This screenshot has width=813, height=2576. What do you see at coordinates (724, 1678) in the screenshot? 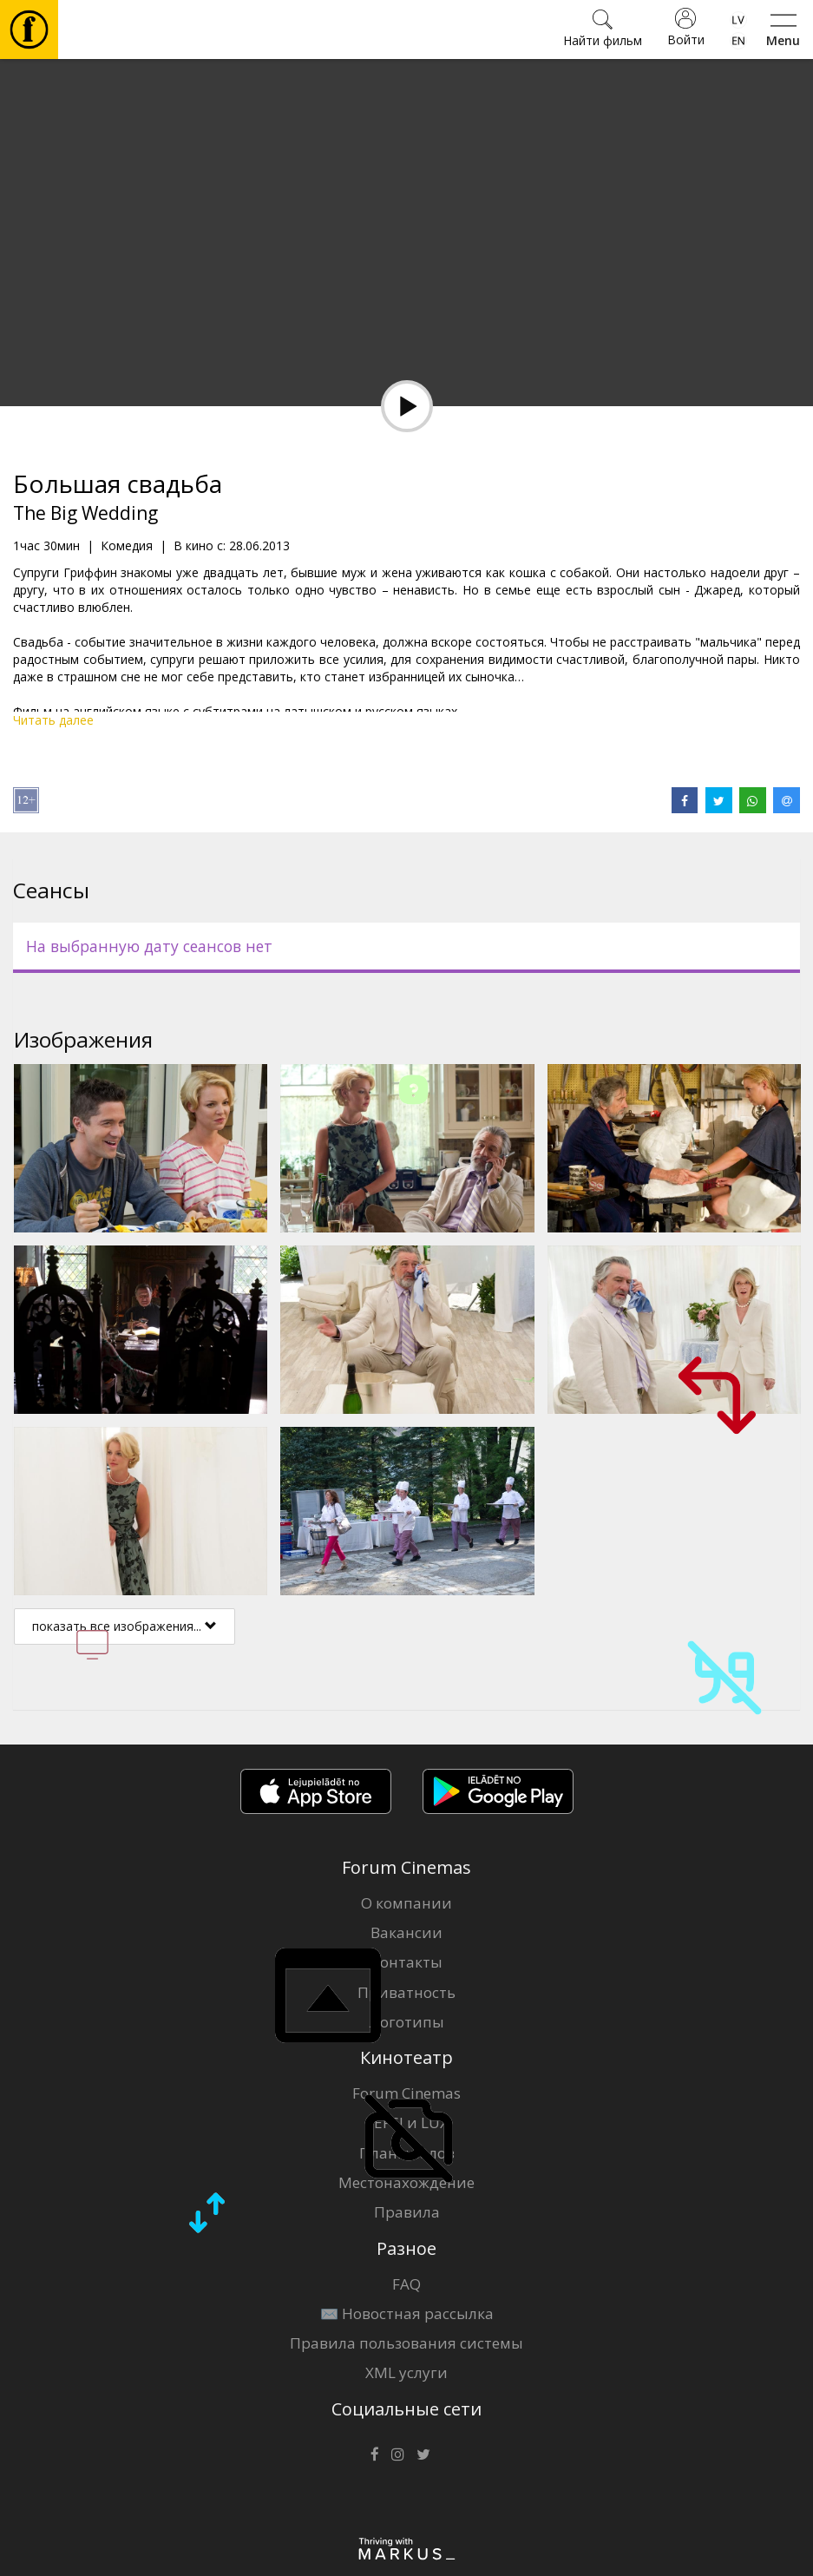
I see `disable quotation formatting` at bounding box center [724, 1678].